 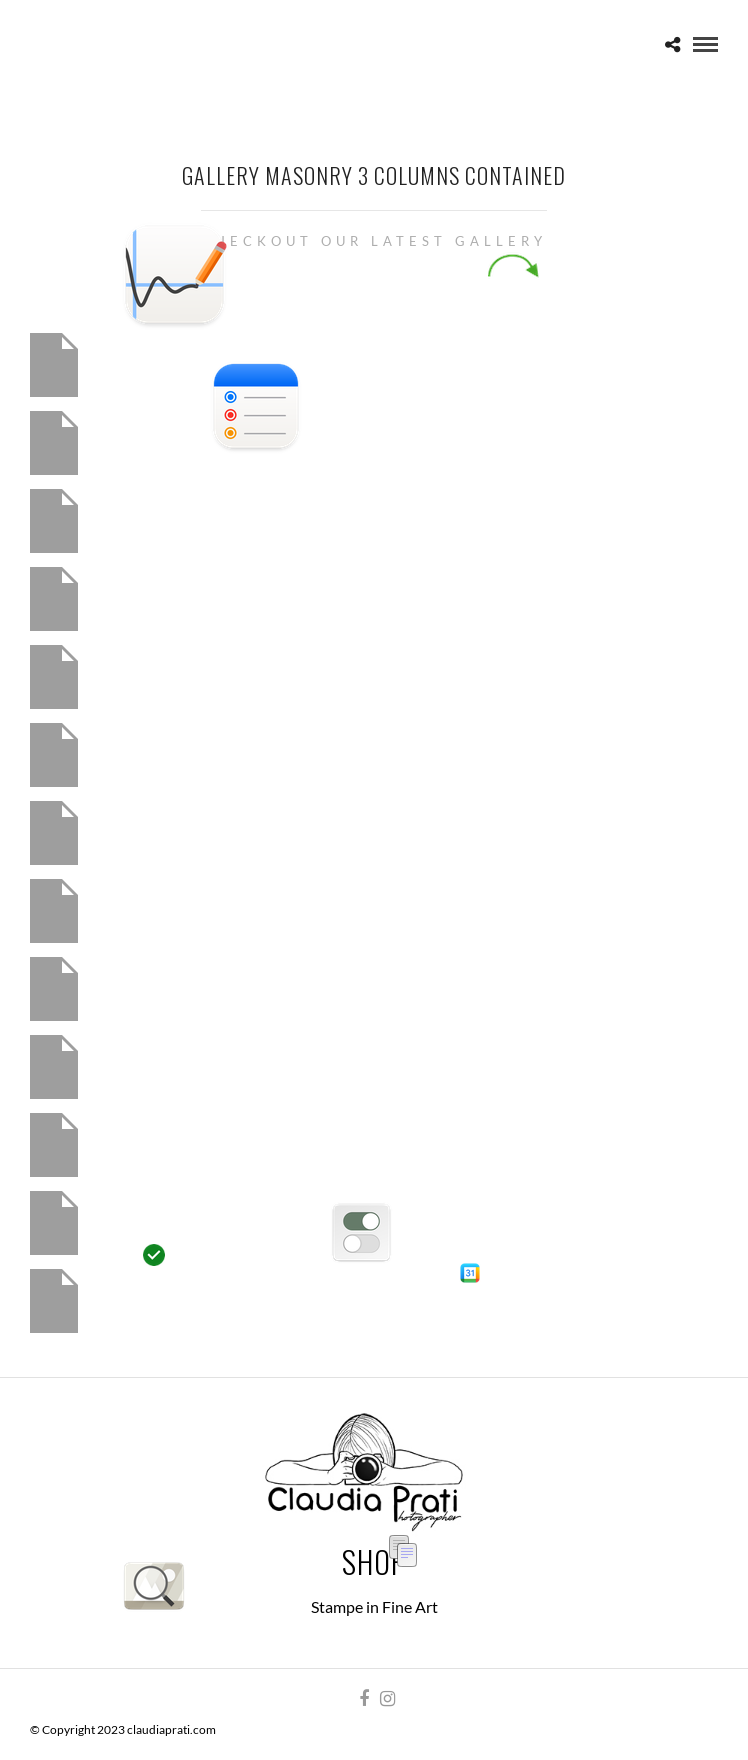 What do you see at coordinates (154, 1255) in the screenshot?
I see `confirm or approve an action` at bounding box center [154, 1255].